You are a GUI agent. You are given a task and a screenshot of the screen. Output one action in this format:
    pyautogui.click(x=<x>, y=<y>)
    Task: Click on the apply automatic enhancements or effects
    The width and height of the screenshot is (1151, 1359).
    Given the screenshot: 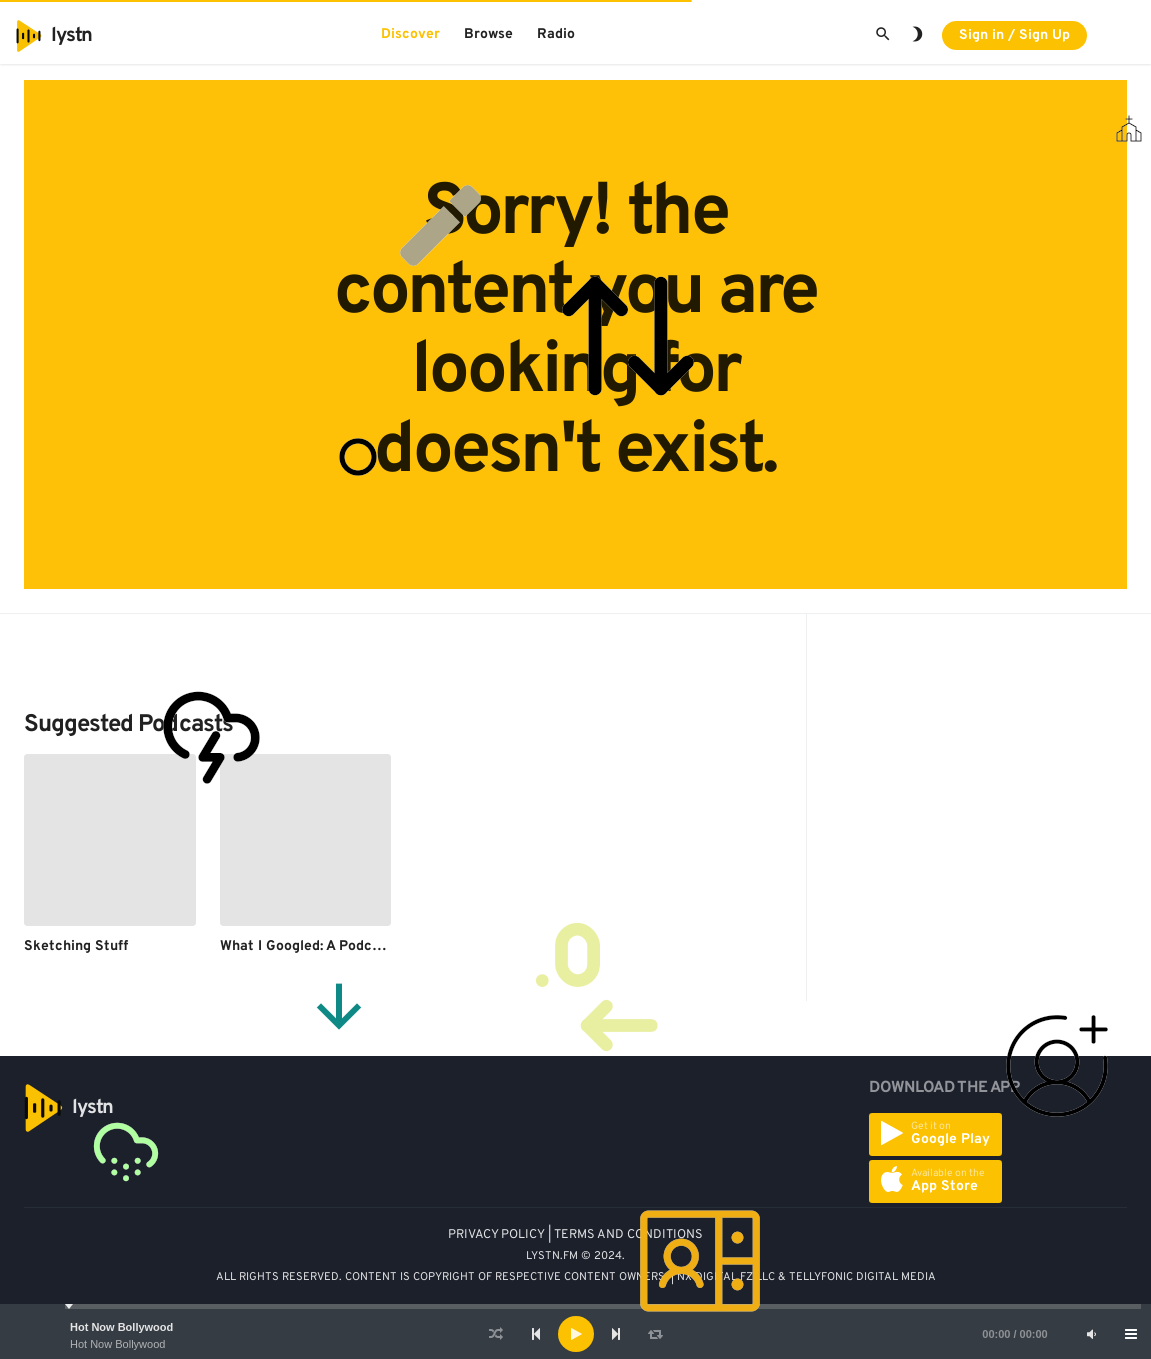 What is the action you would take?
    pyautogui.click(x=440, y=225)
    